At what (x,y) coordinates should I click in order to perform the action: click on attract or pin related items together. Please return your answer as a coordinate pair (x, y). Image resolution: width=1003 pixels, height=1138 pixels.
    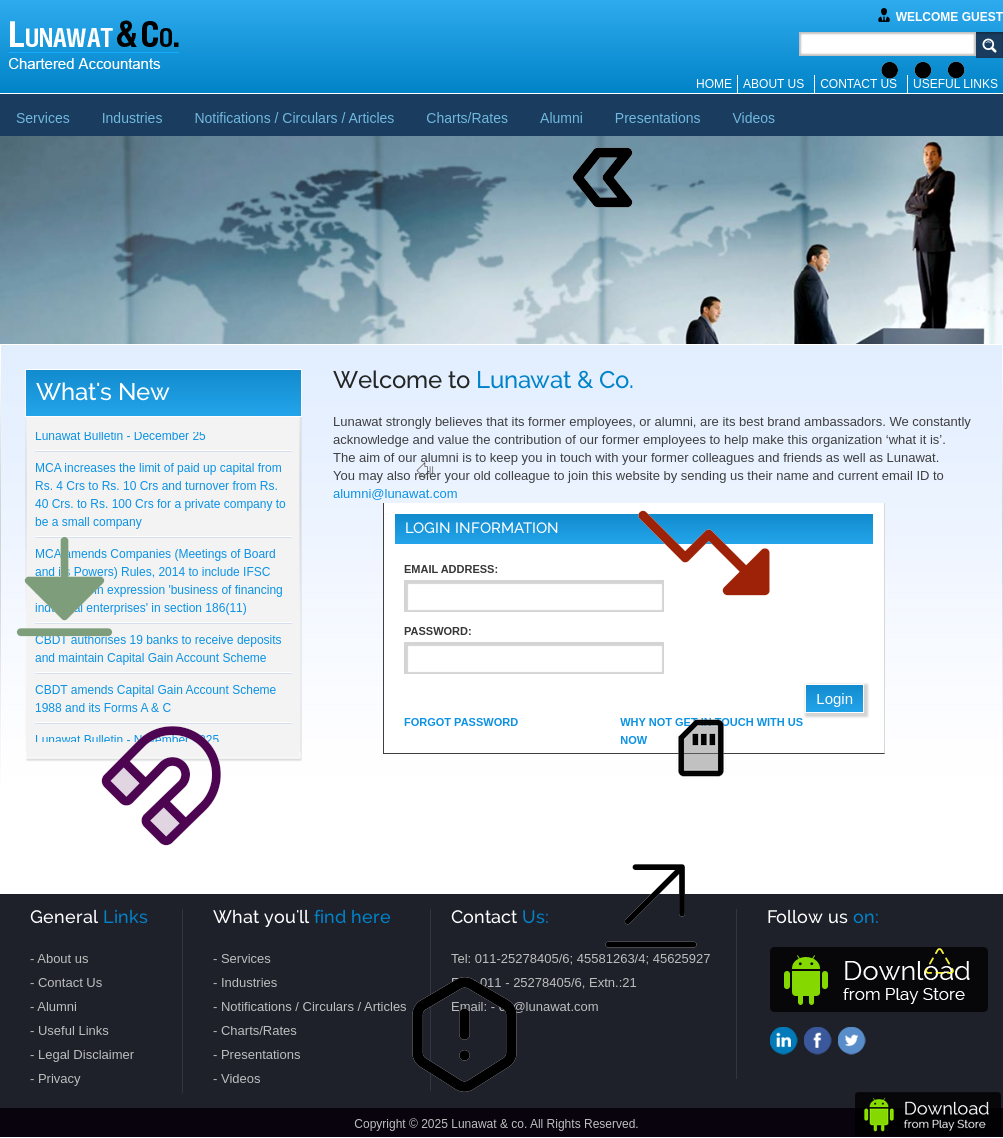
    Looking at the image, I should click on (163, 783).